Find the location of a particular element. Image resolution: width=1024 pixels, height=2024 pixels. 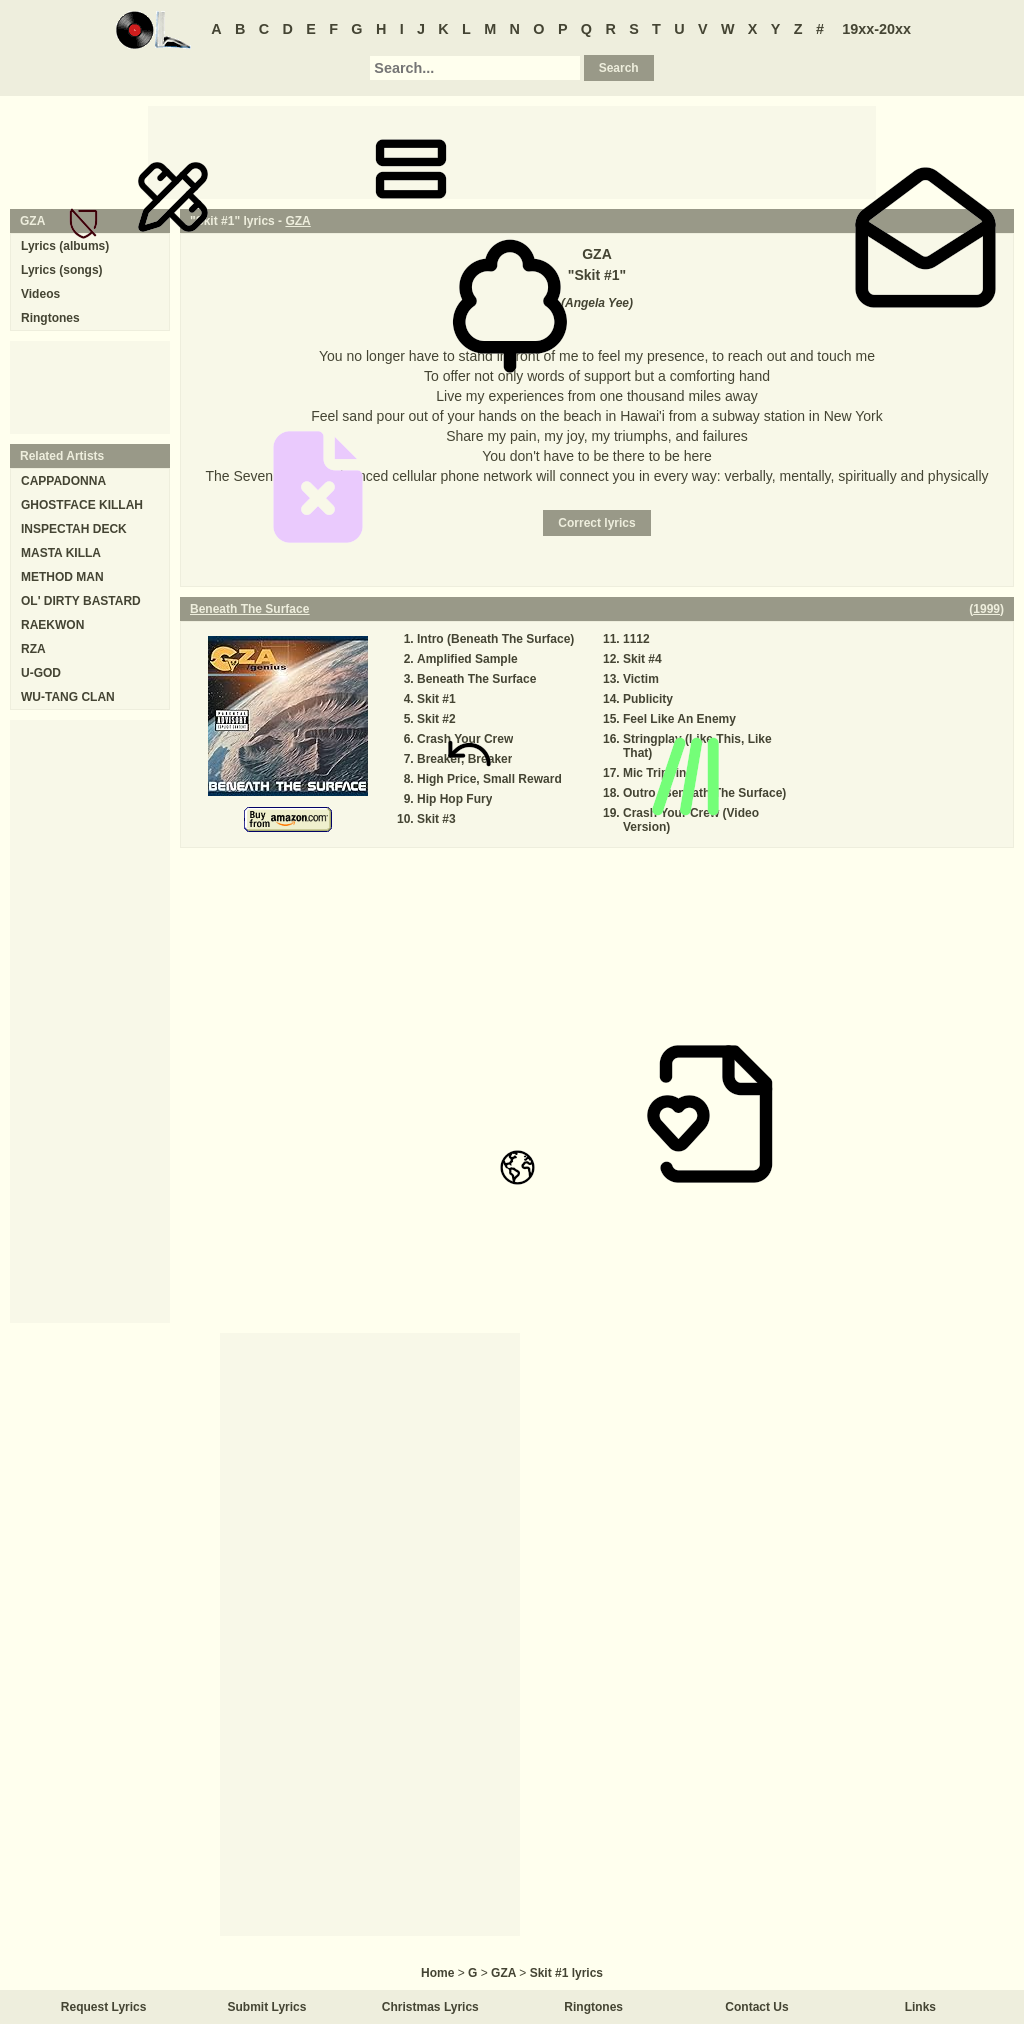

view parks or nature areas on a map is located at coordinates (510, 303).